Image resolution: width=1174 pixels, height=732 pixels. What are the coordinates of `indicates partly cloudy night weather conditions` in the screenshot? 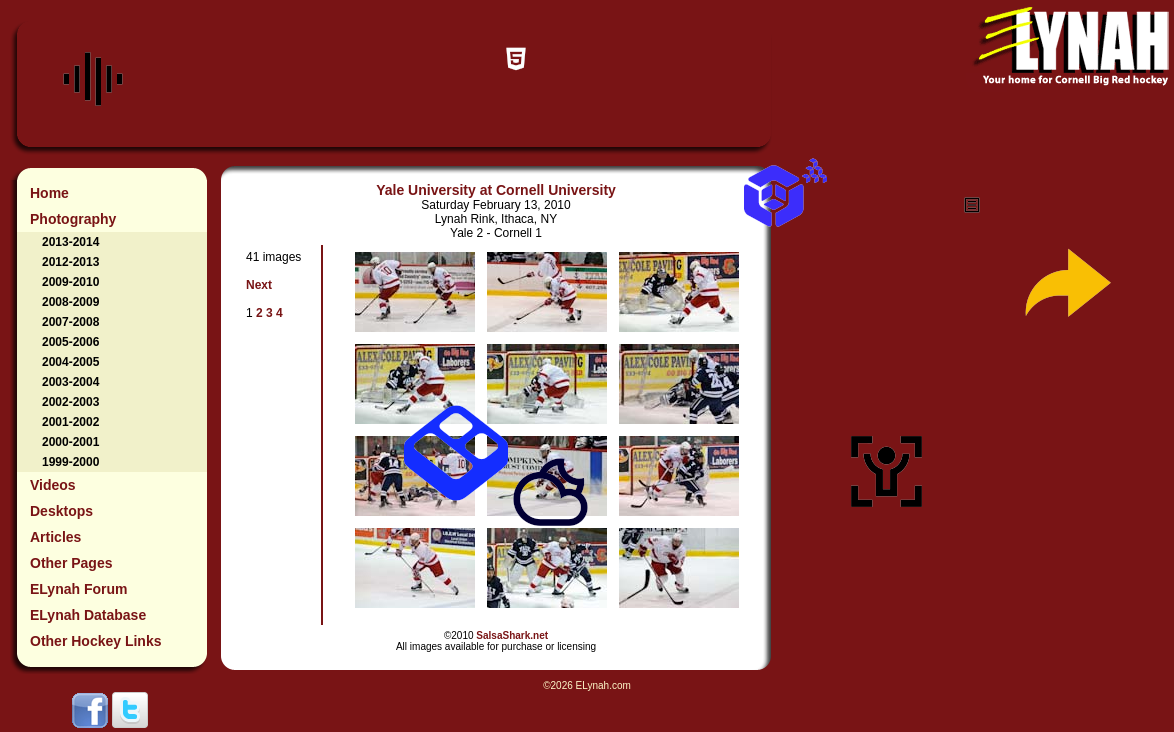 It's located at (550, 495).